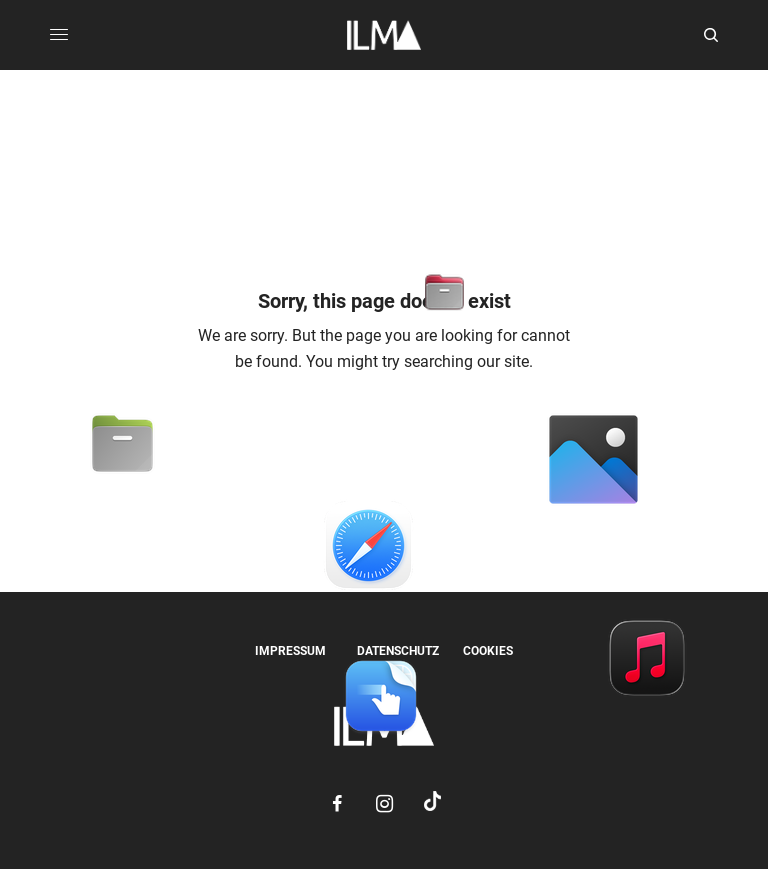 The width and height of the screenshot is (768, 869). Describe the element at coordinates (122, 443) in the screenshot. I see `open the file manager application` at that location.